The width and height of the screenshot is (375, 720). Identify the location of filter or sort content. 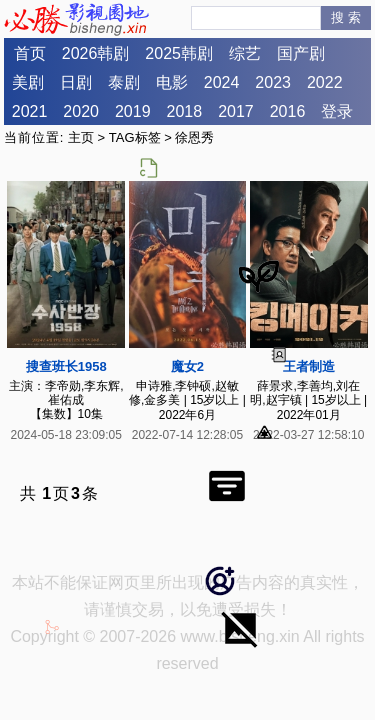
(227, 486).